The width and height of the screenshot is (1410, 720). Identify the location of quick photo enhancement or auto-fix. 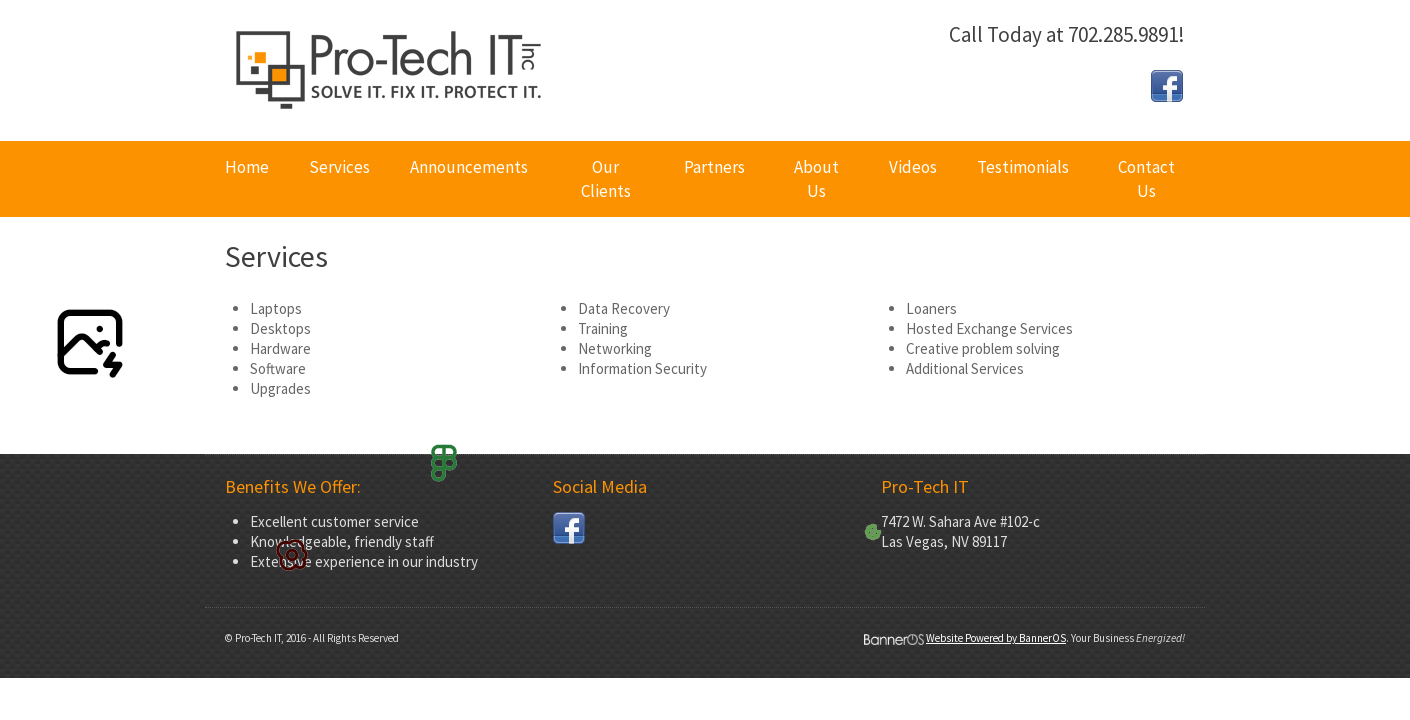
(90, 342).